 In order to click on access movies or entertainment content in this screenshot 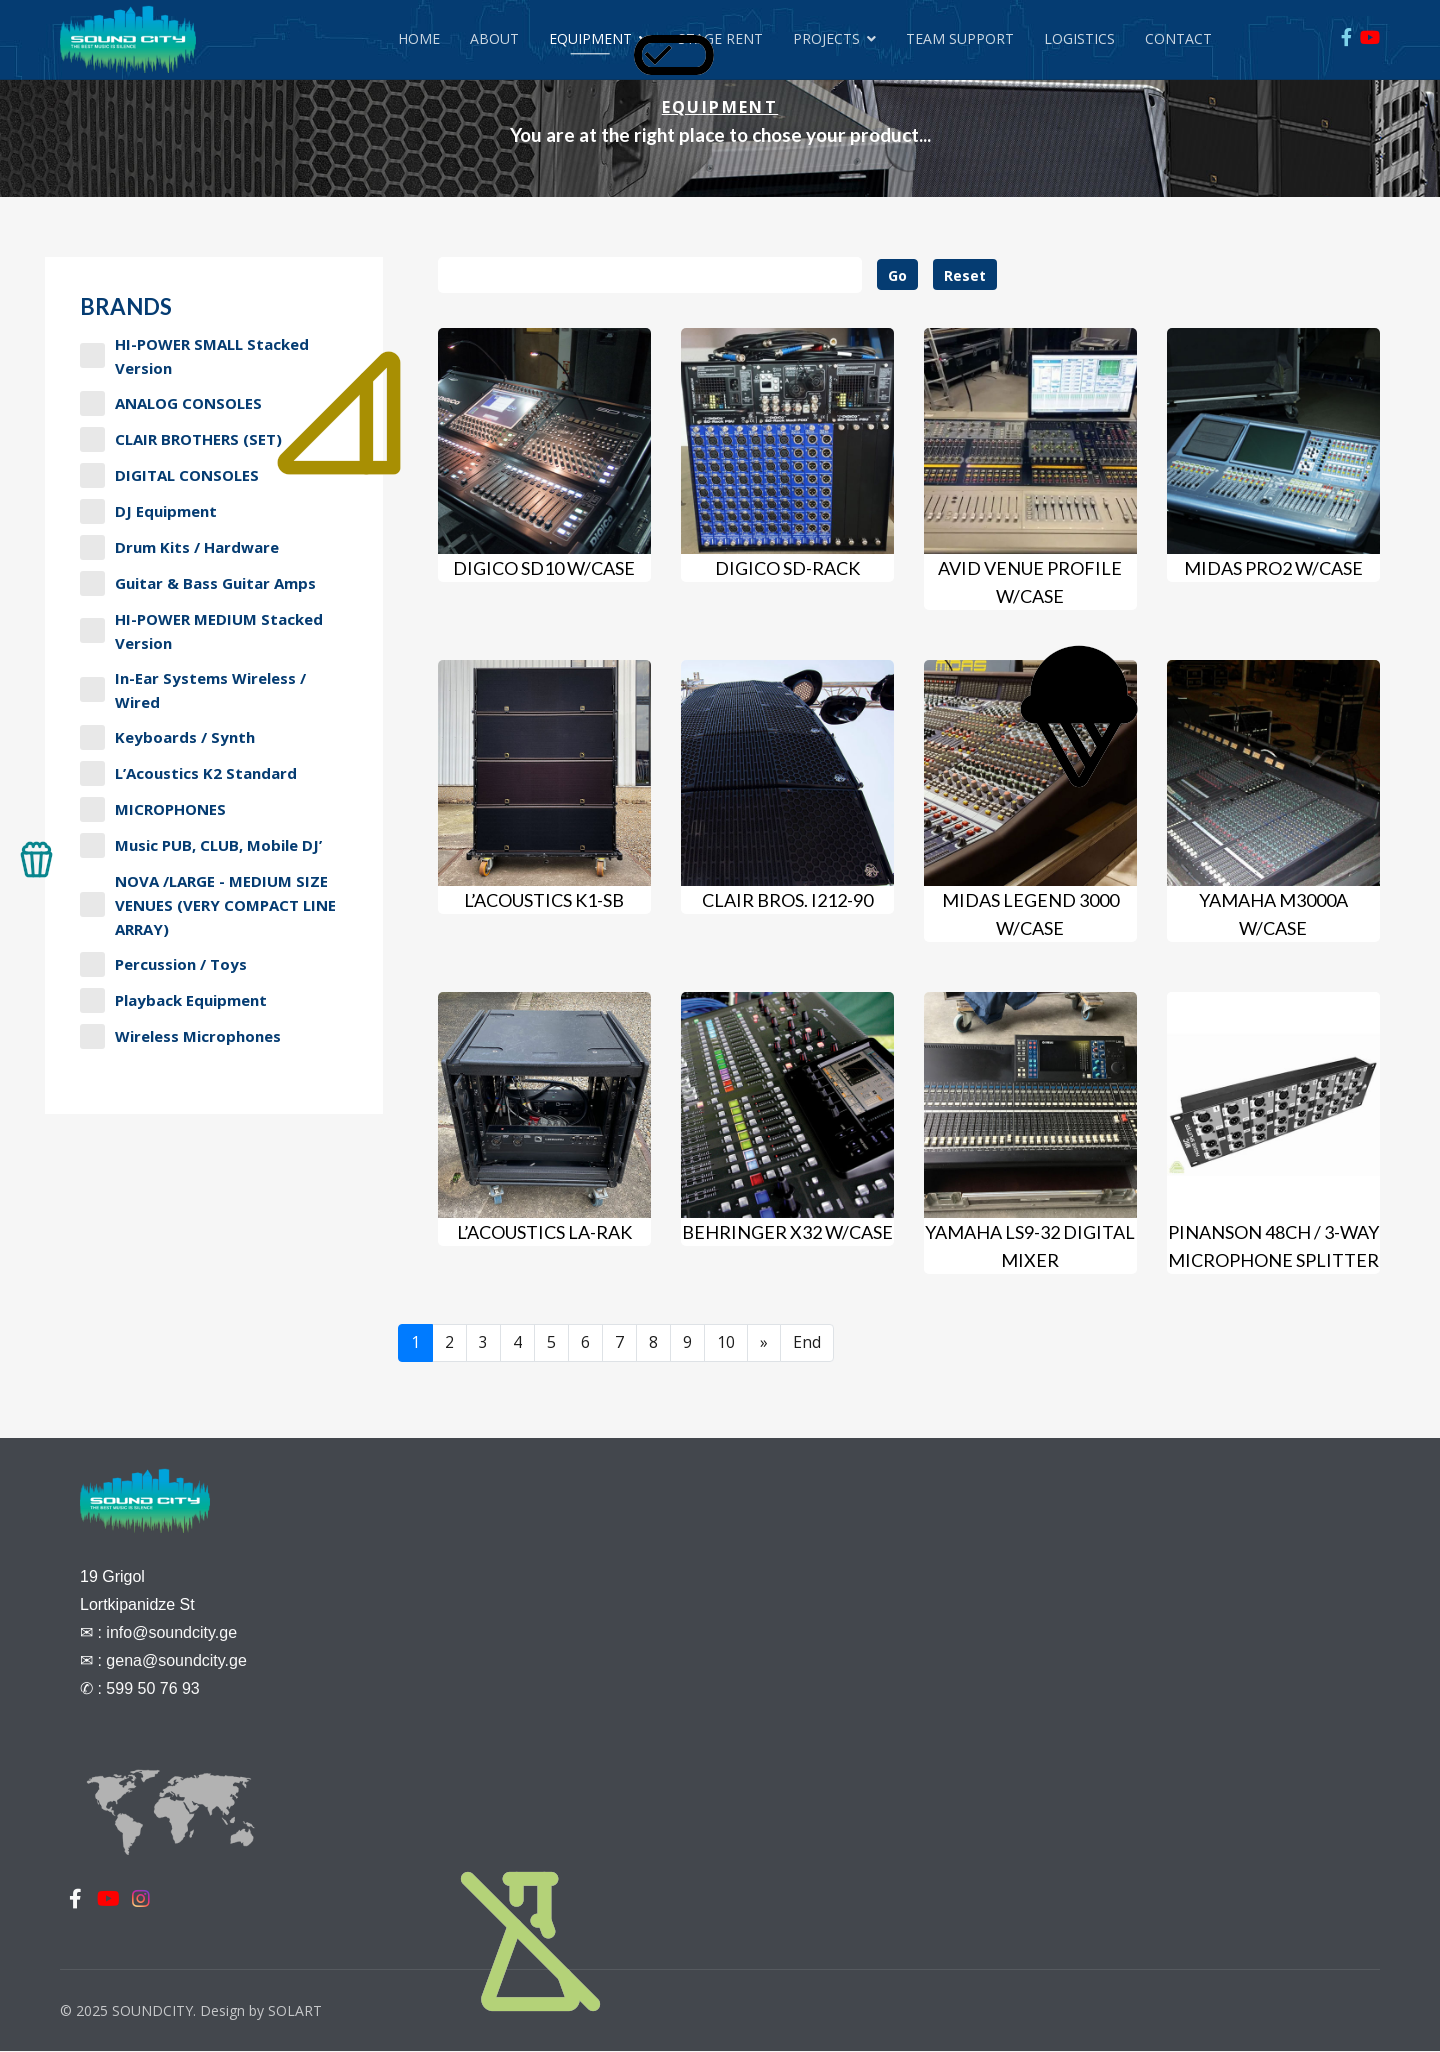, I will do `click(36, 859)`.